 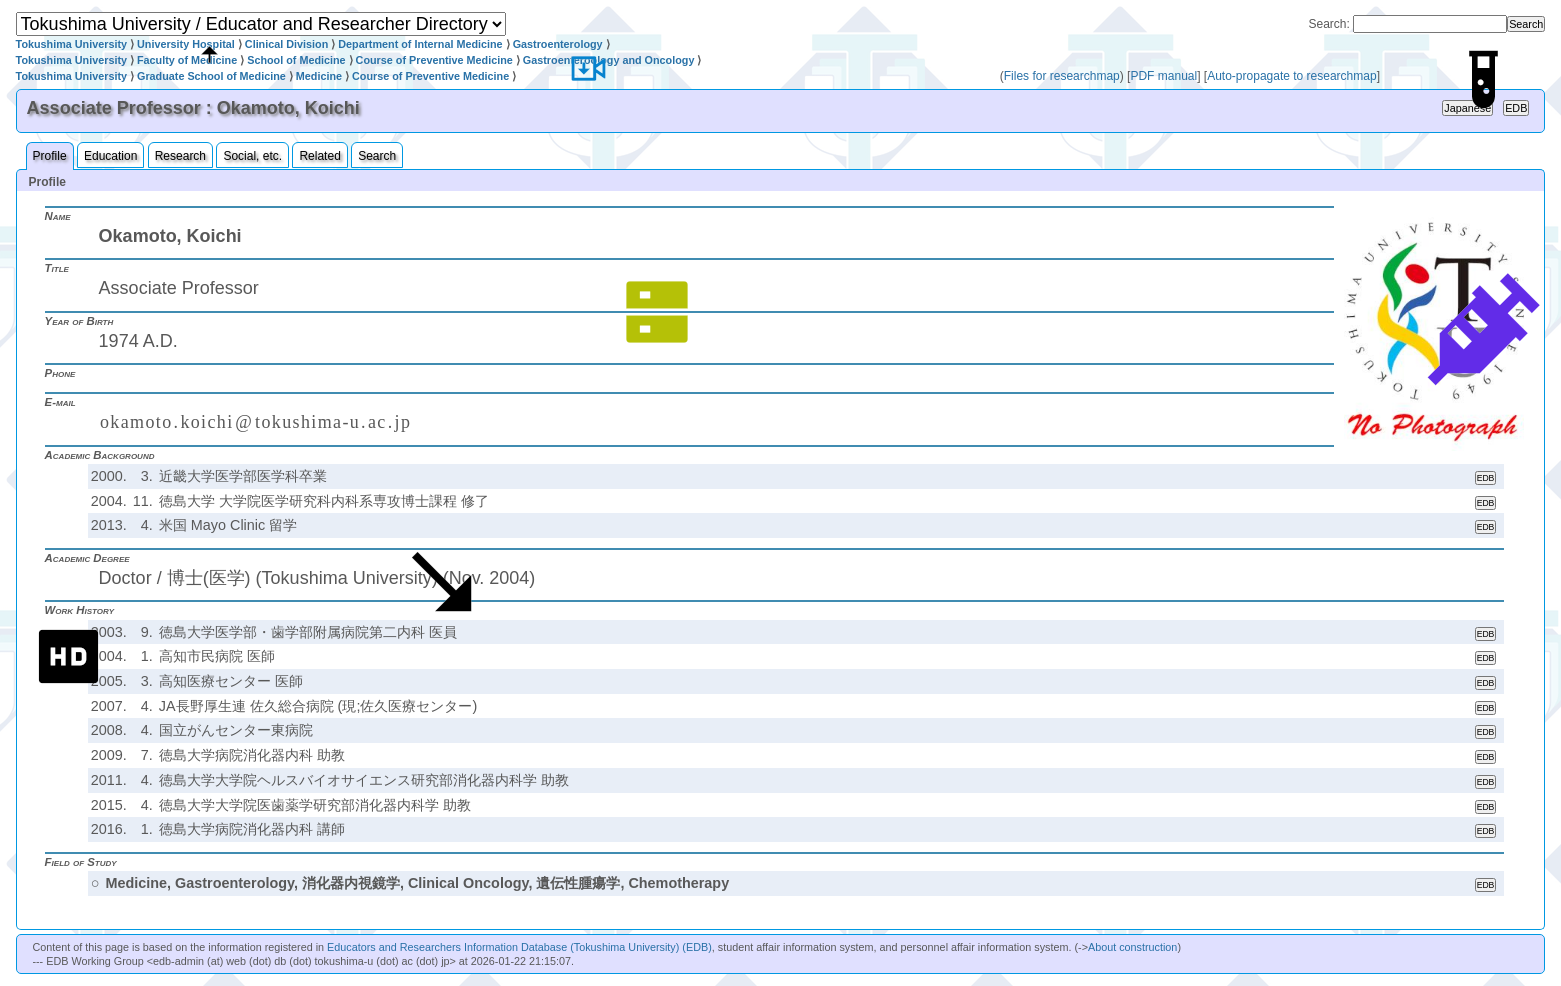 What do you see at coordinates (68, 656) in the screenshot?
I see `indicates high definition video quality` at bounding box center [68, 656].